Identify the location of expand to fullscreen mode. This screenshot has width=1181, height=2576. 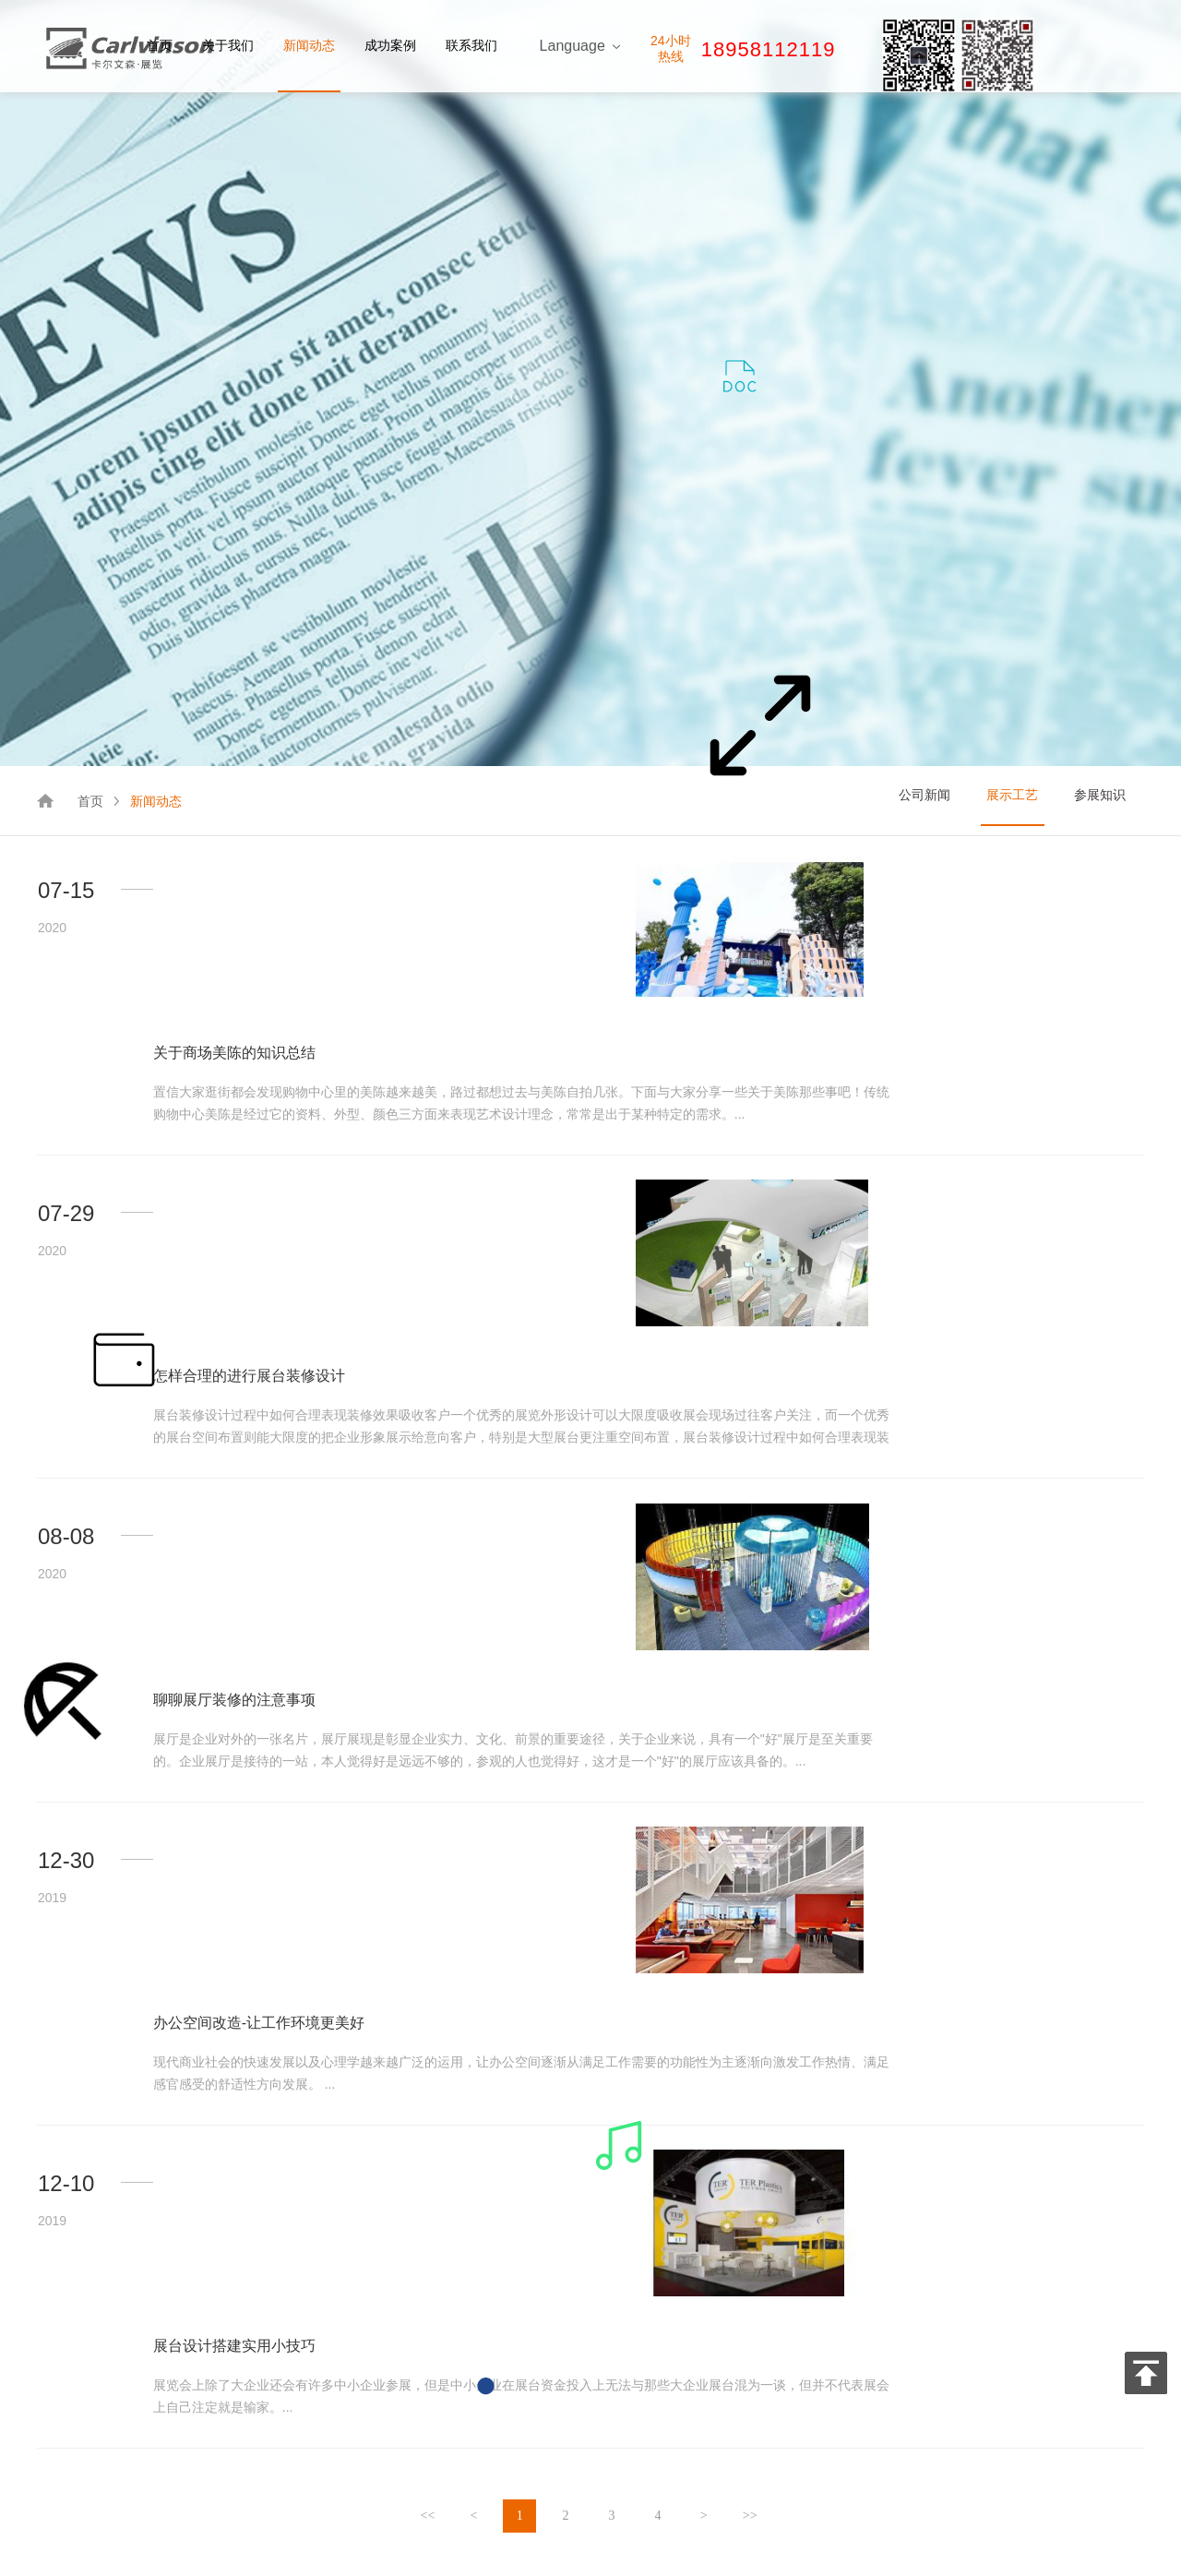
(760, 725).